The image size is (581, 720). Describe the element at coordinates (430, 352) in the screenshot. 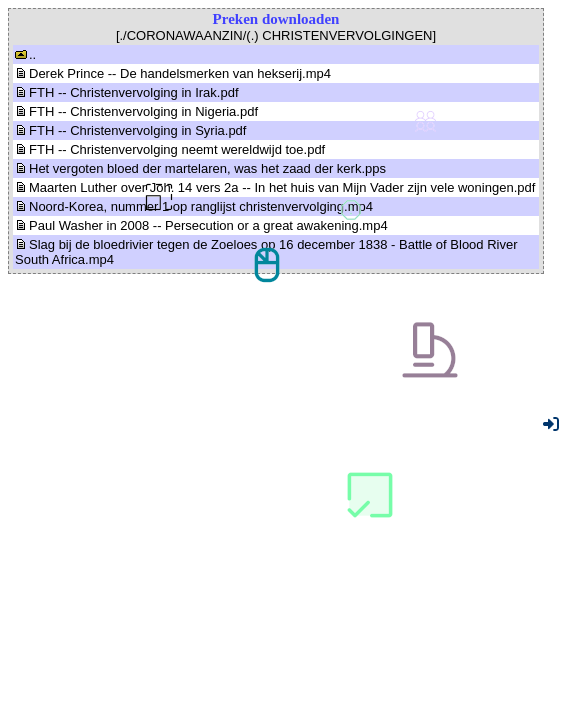

I see `access research or lab tools` at that location.